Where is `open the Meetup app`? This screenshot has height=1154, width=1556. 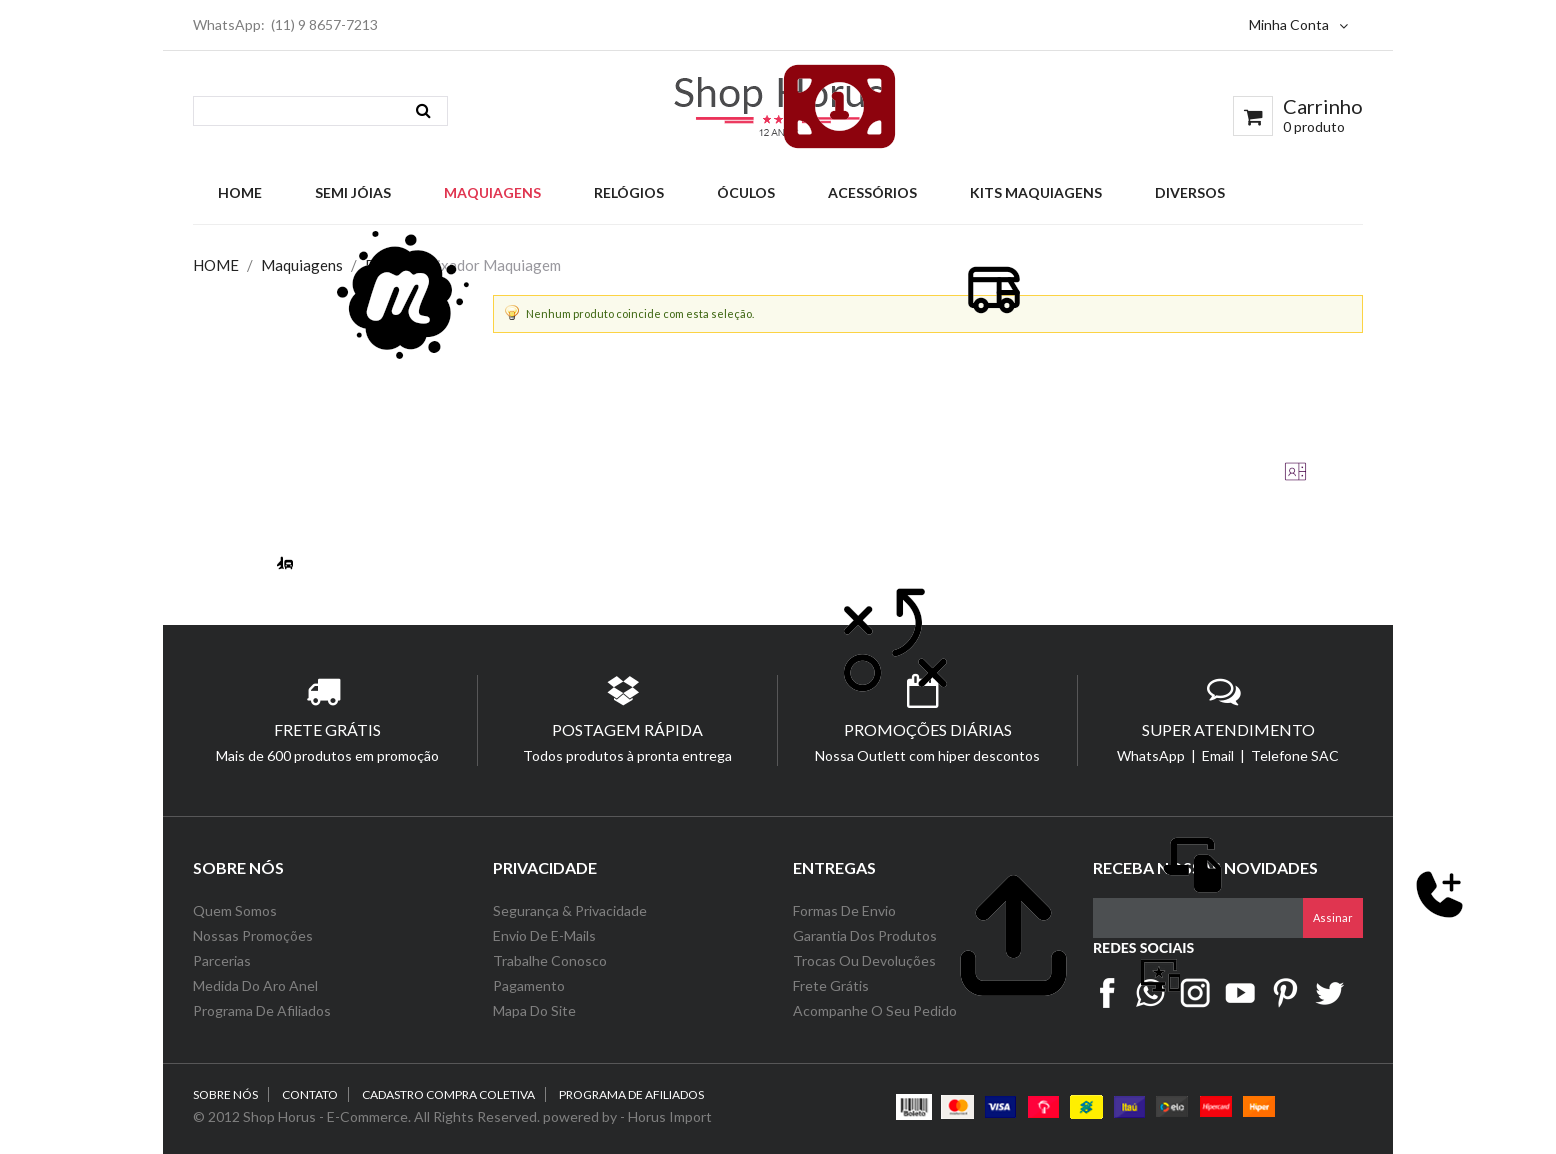
open the Meetup app is located at coordinates (401, 295).